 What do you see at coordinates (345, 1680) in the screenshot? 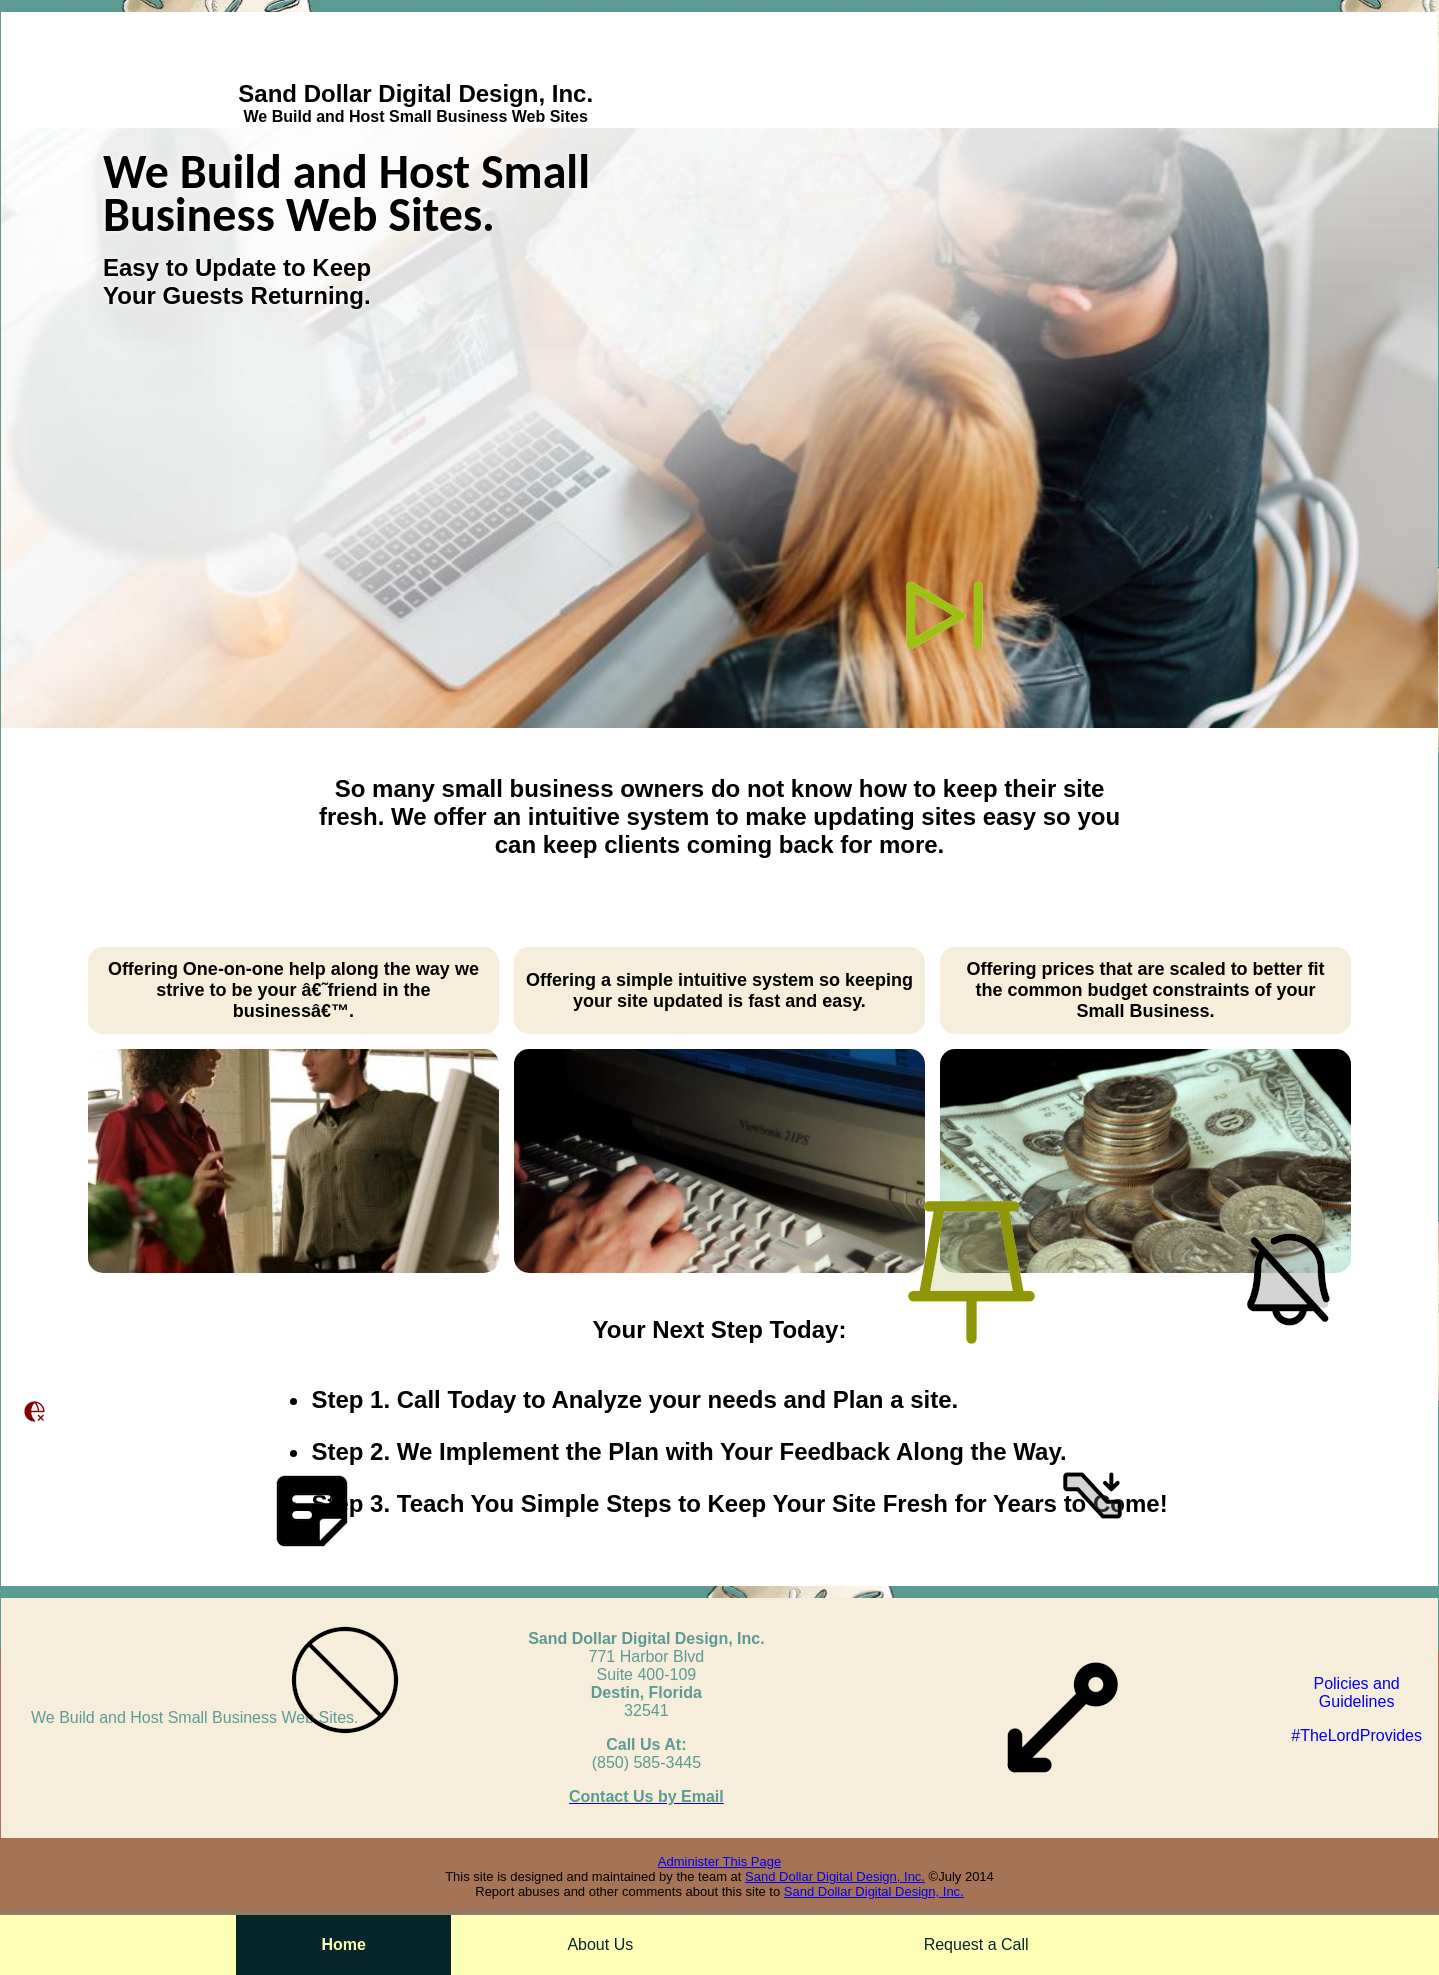
I see `indicates a prohibited or blocked action` at bounding box center [345, 1680].